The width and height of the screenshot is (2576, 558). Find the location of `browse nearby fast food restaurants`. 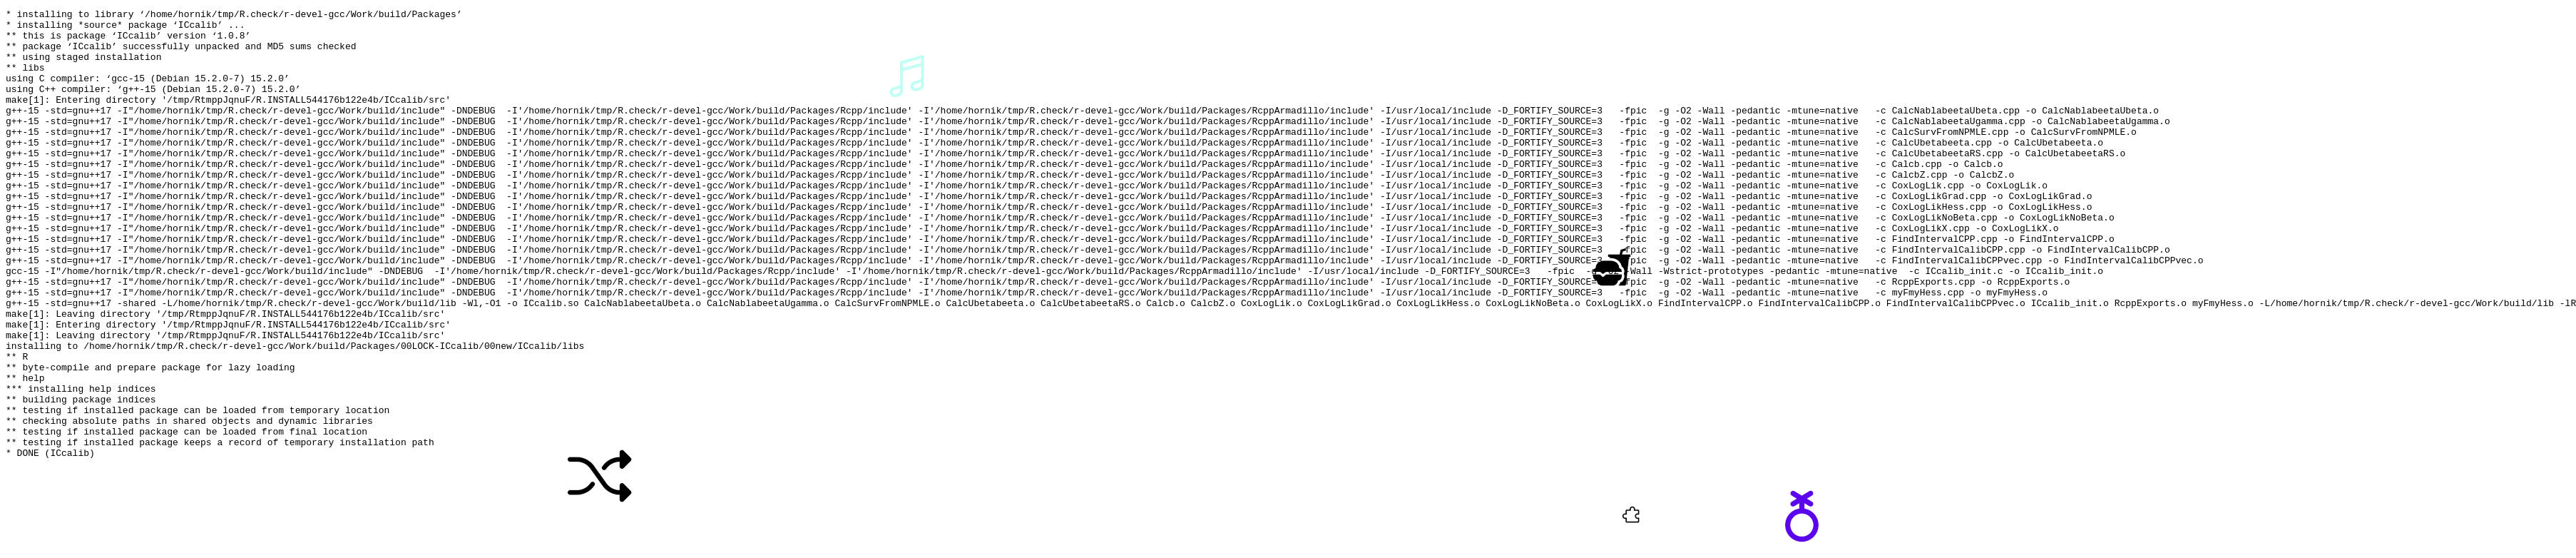

browse nearby fast food restaurants is located at coordinates (1612, 267).